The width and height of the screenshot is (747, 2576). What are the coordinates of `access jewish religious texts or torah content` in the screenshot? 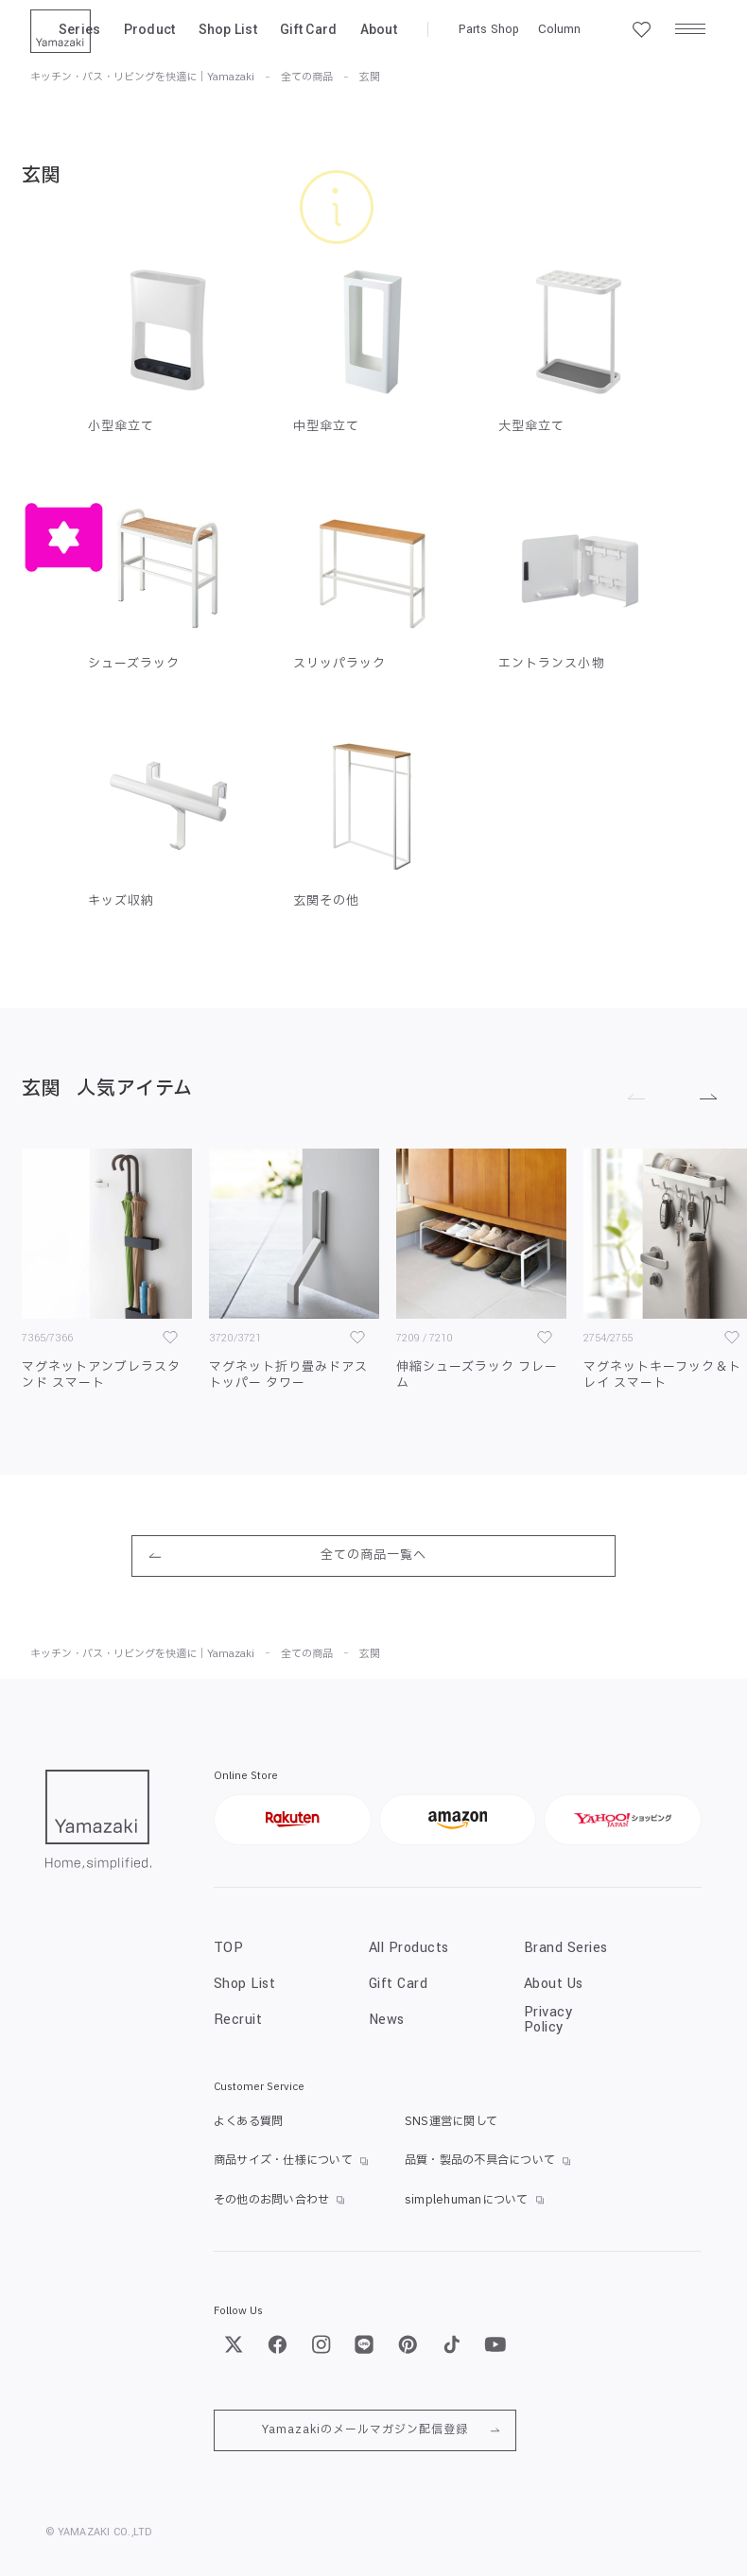 It's located at (63, 537).